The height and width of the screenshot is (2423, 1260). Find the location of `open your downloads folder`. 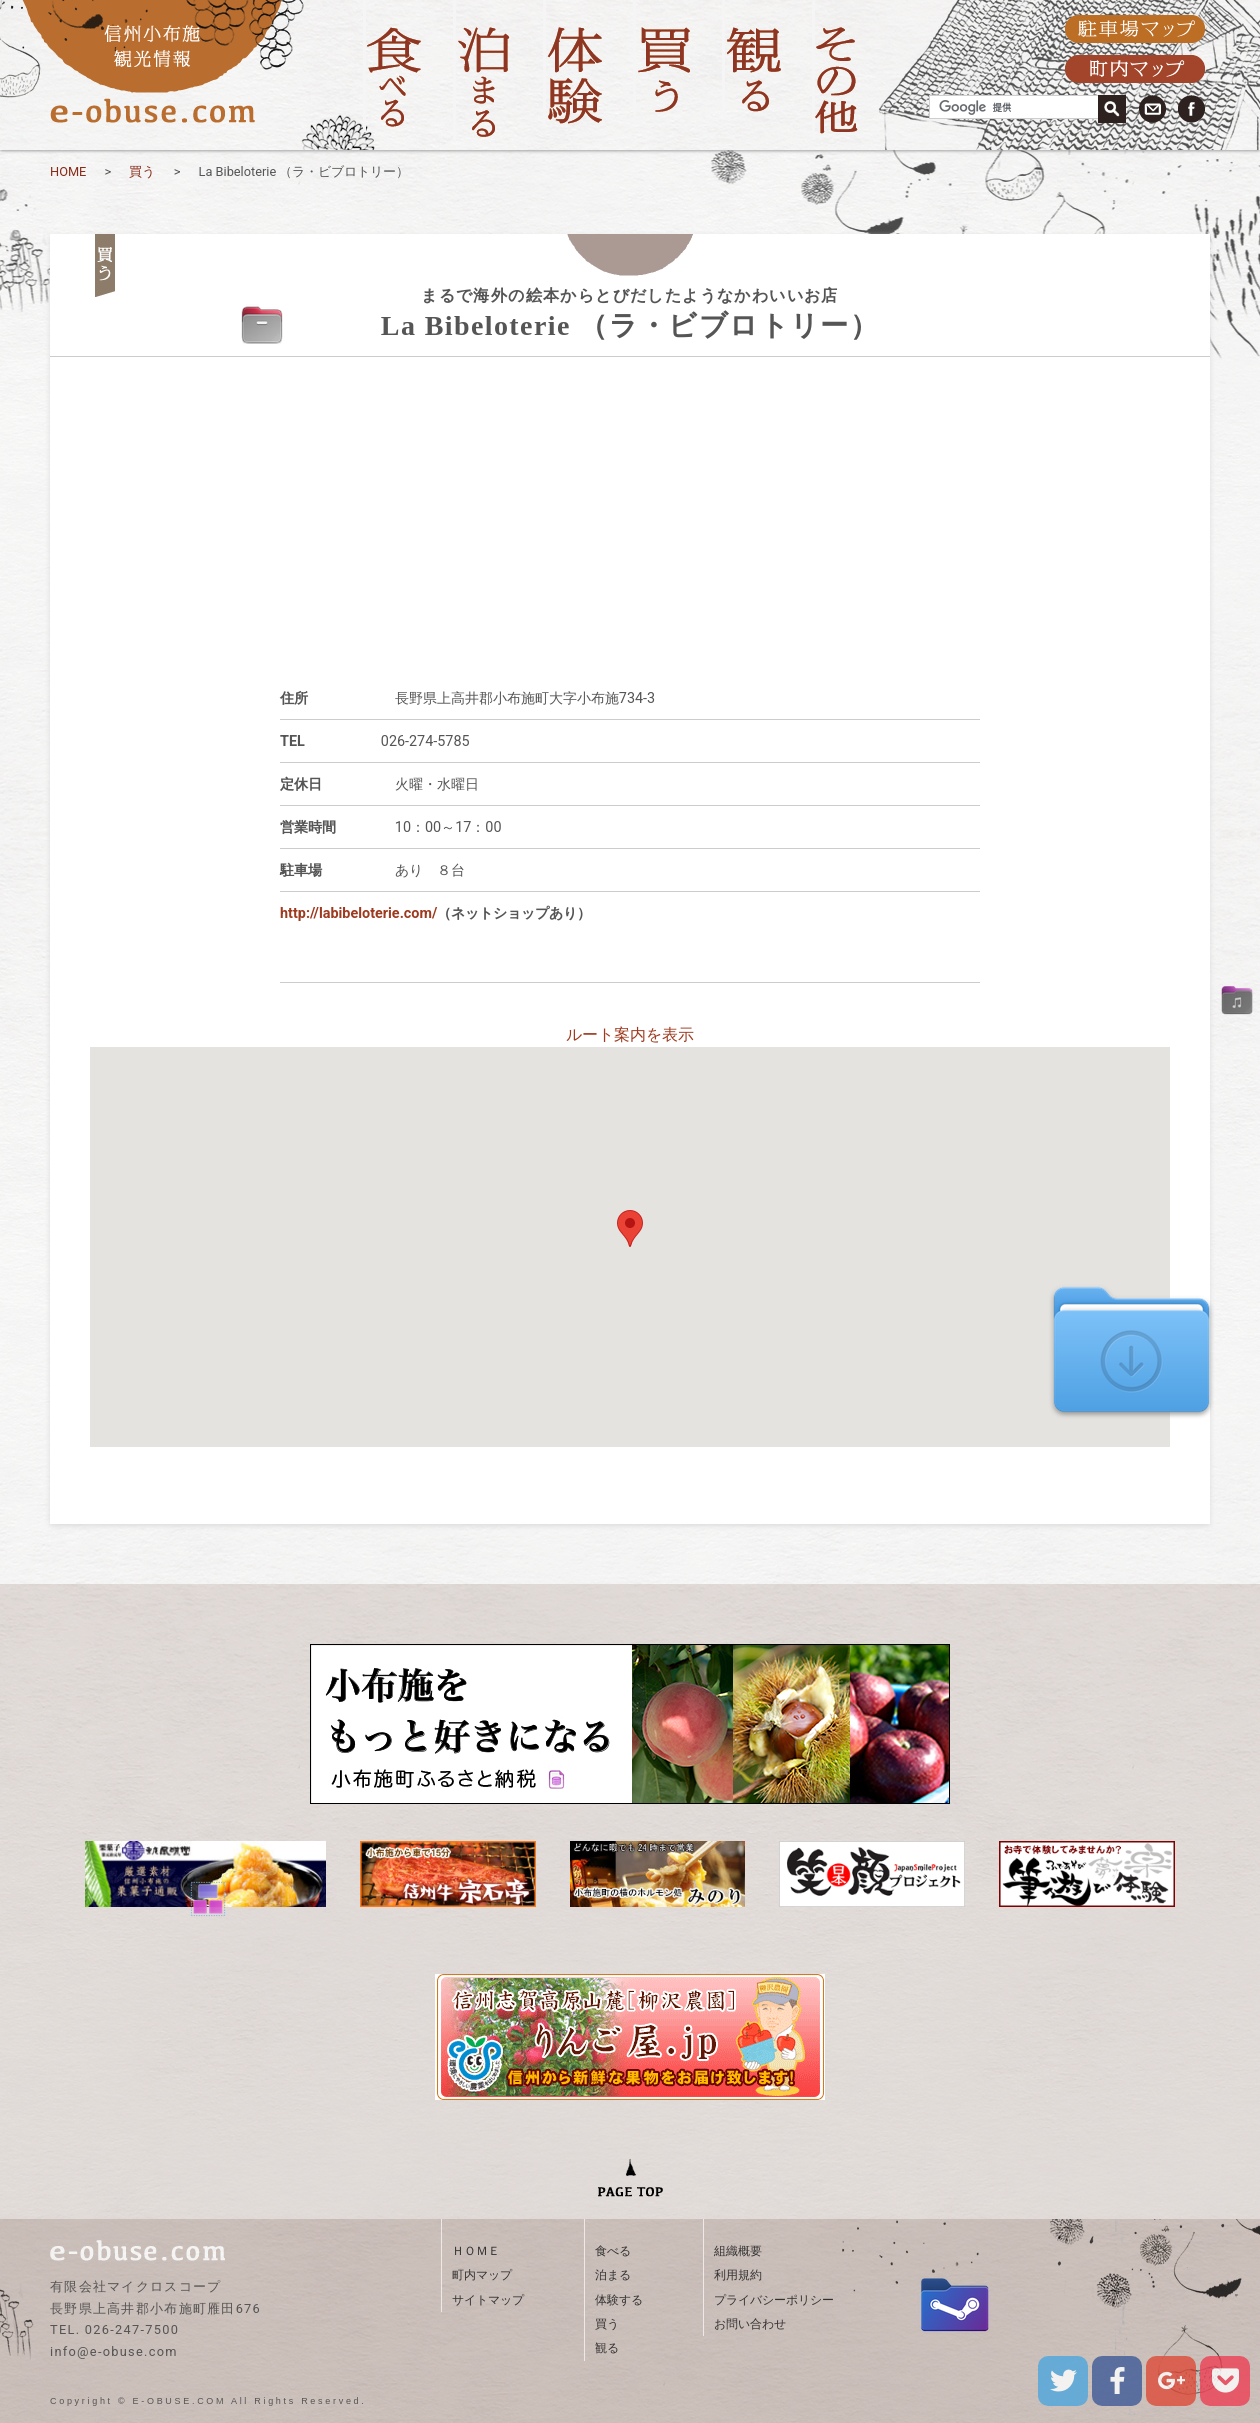

open your downloads folder is located at coordinates (1131, 1349).